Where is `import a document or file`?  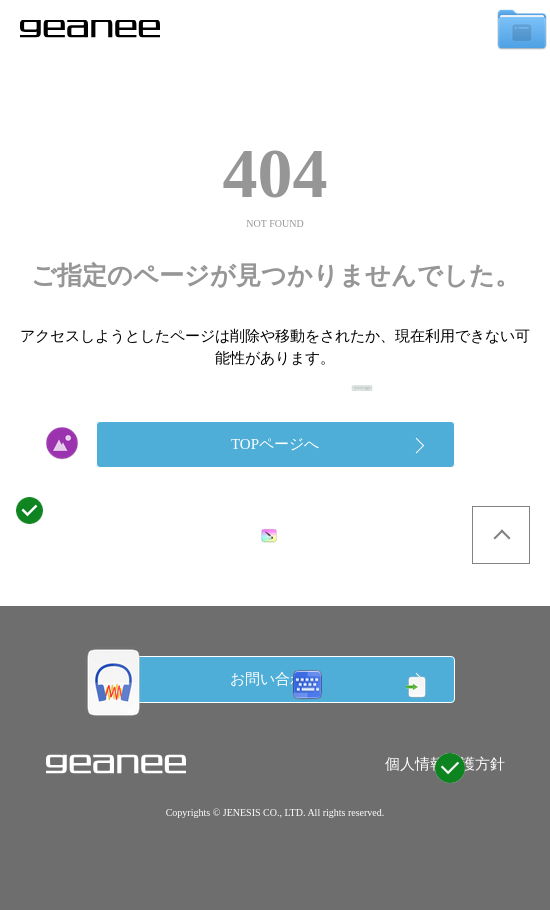 import a document or file is located at coordinates (417, 687).